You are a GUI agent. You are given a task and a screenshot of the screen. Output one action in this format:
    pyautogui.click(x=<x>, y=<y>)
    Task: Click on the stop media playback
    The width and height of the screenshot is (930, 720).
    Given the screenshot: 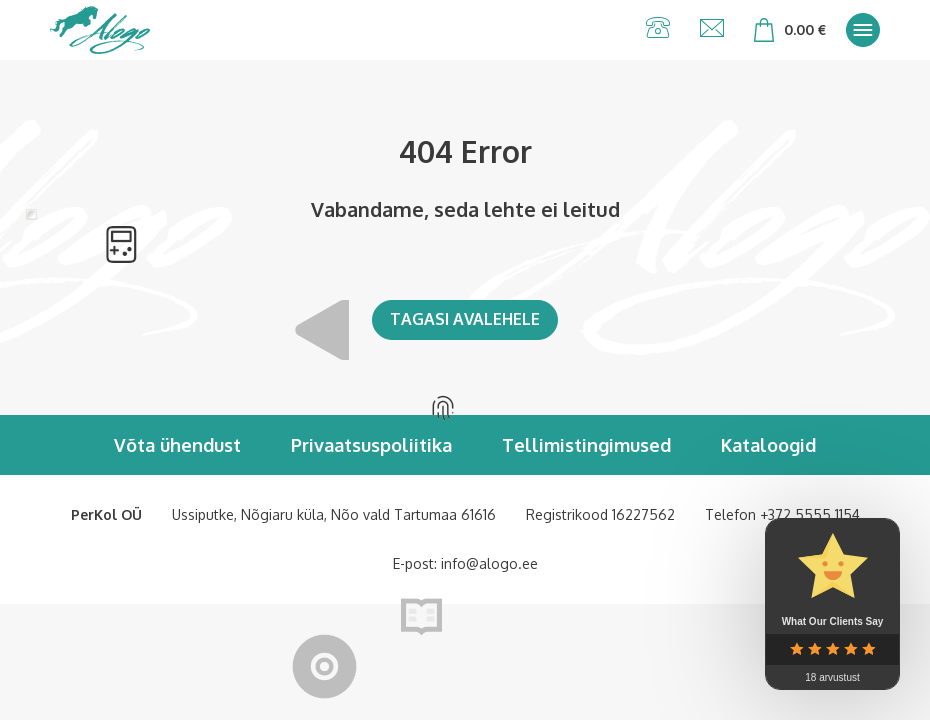 What is the action you would take?
    pyautogui.click(x=31, y=214)
    